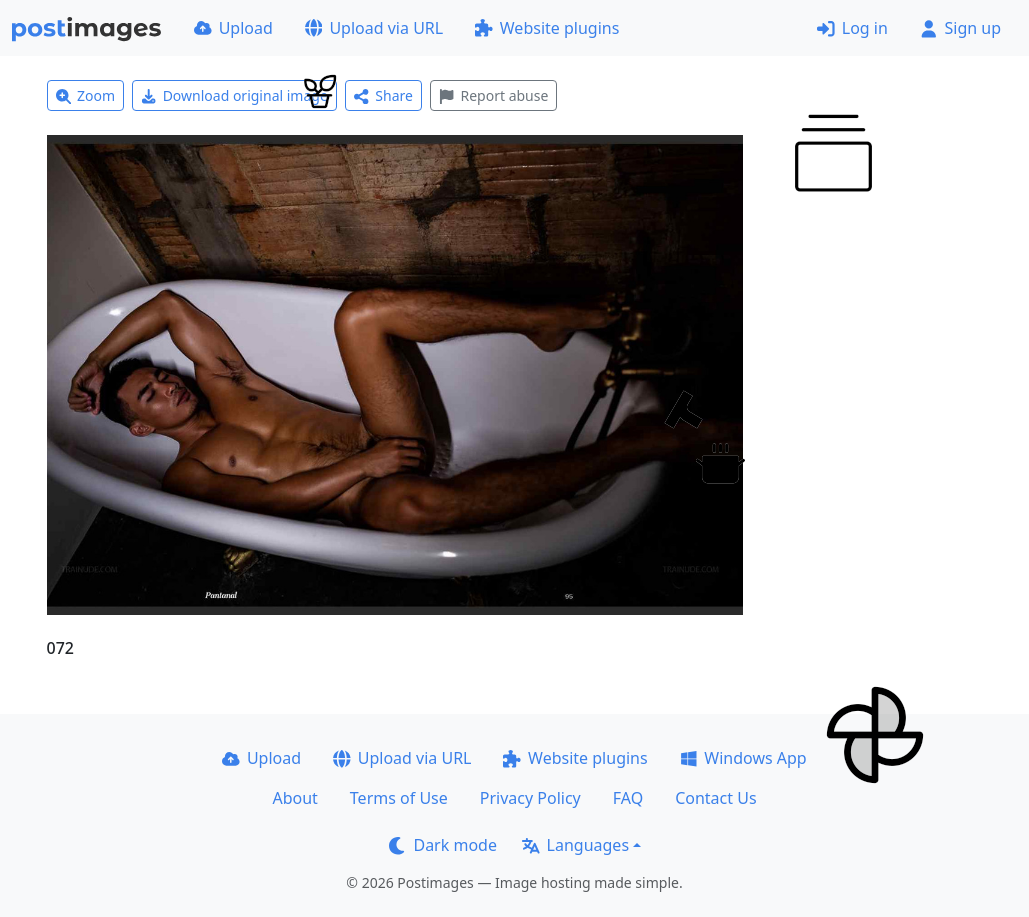  I want to click on trapeze app or service branding, so click(683, 409).